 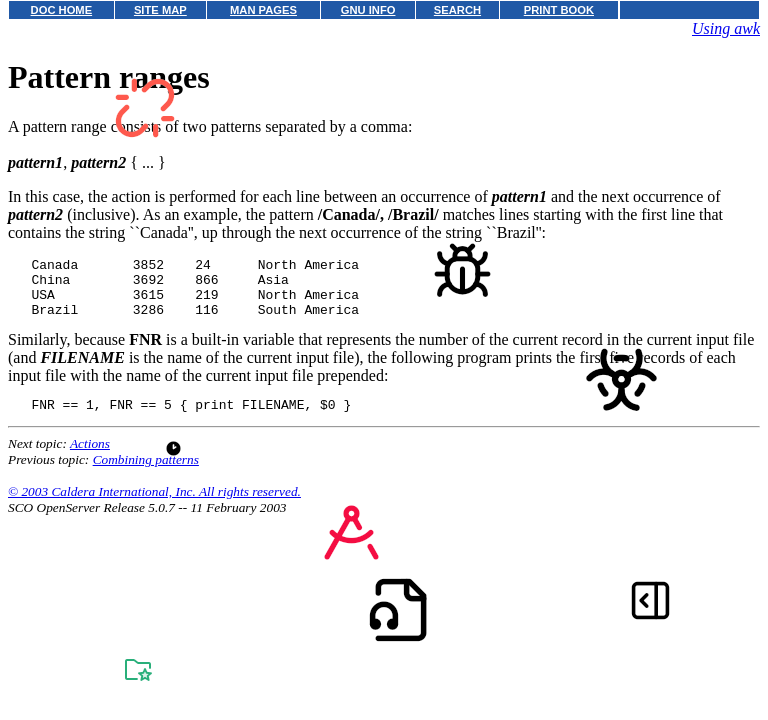 I want to click on indicates hazardous or dangerous content, so click(x=621, y=379).